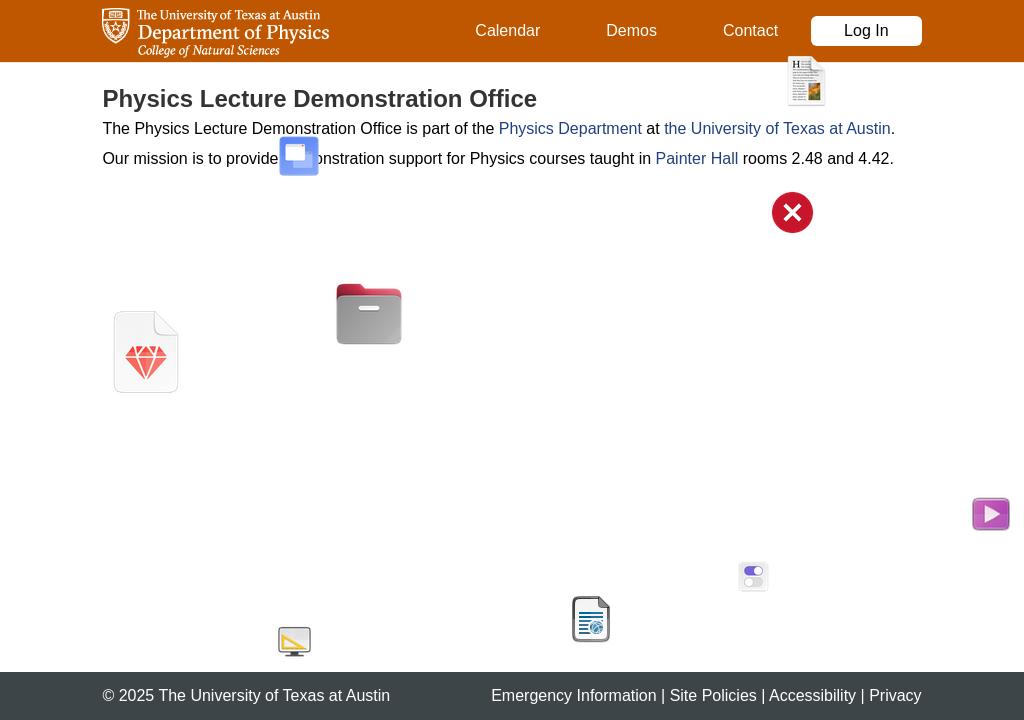 This screenshot has height=720, width=1024. What do you see at coordinates (294, 641) in the screenshot?
I see `access display settings and screen configuration` at bounding box center [294, 641].